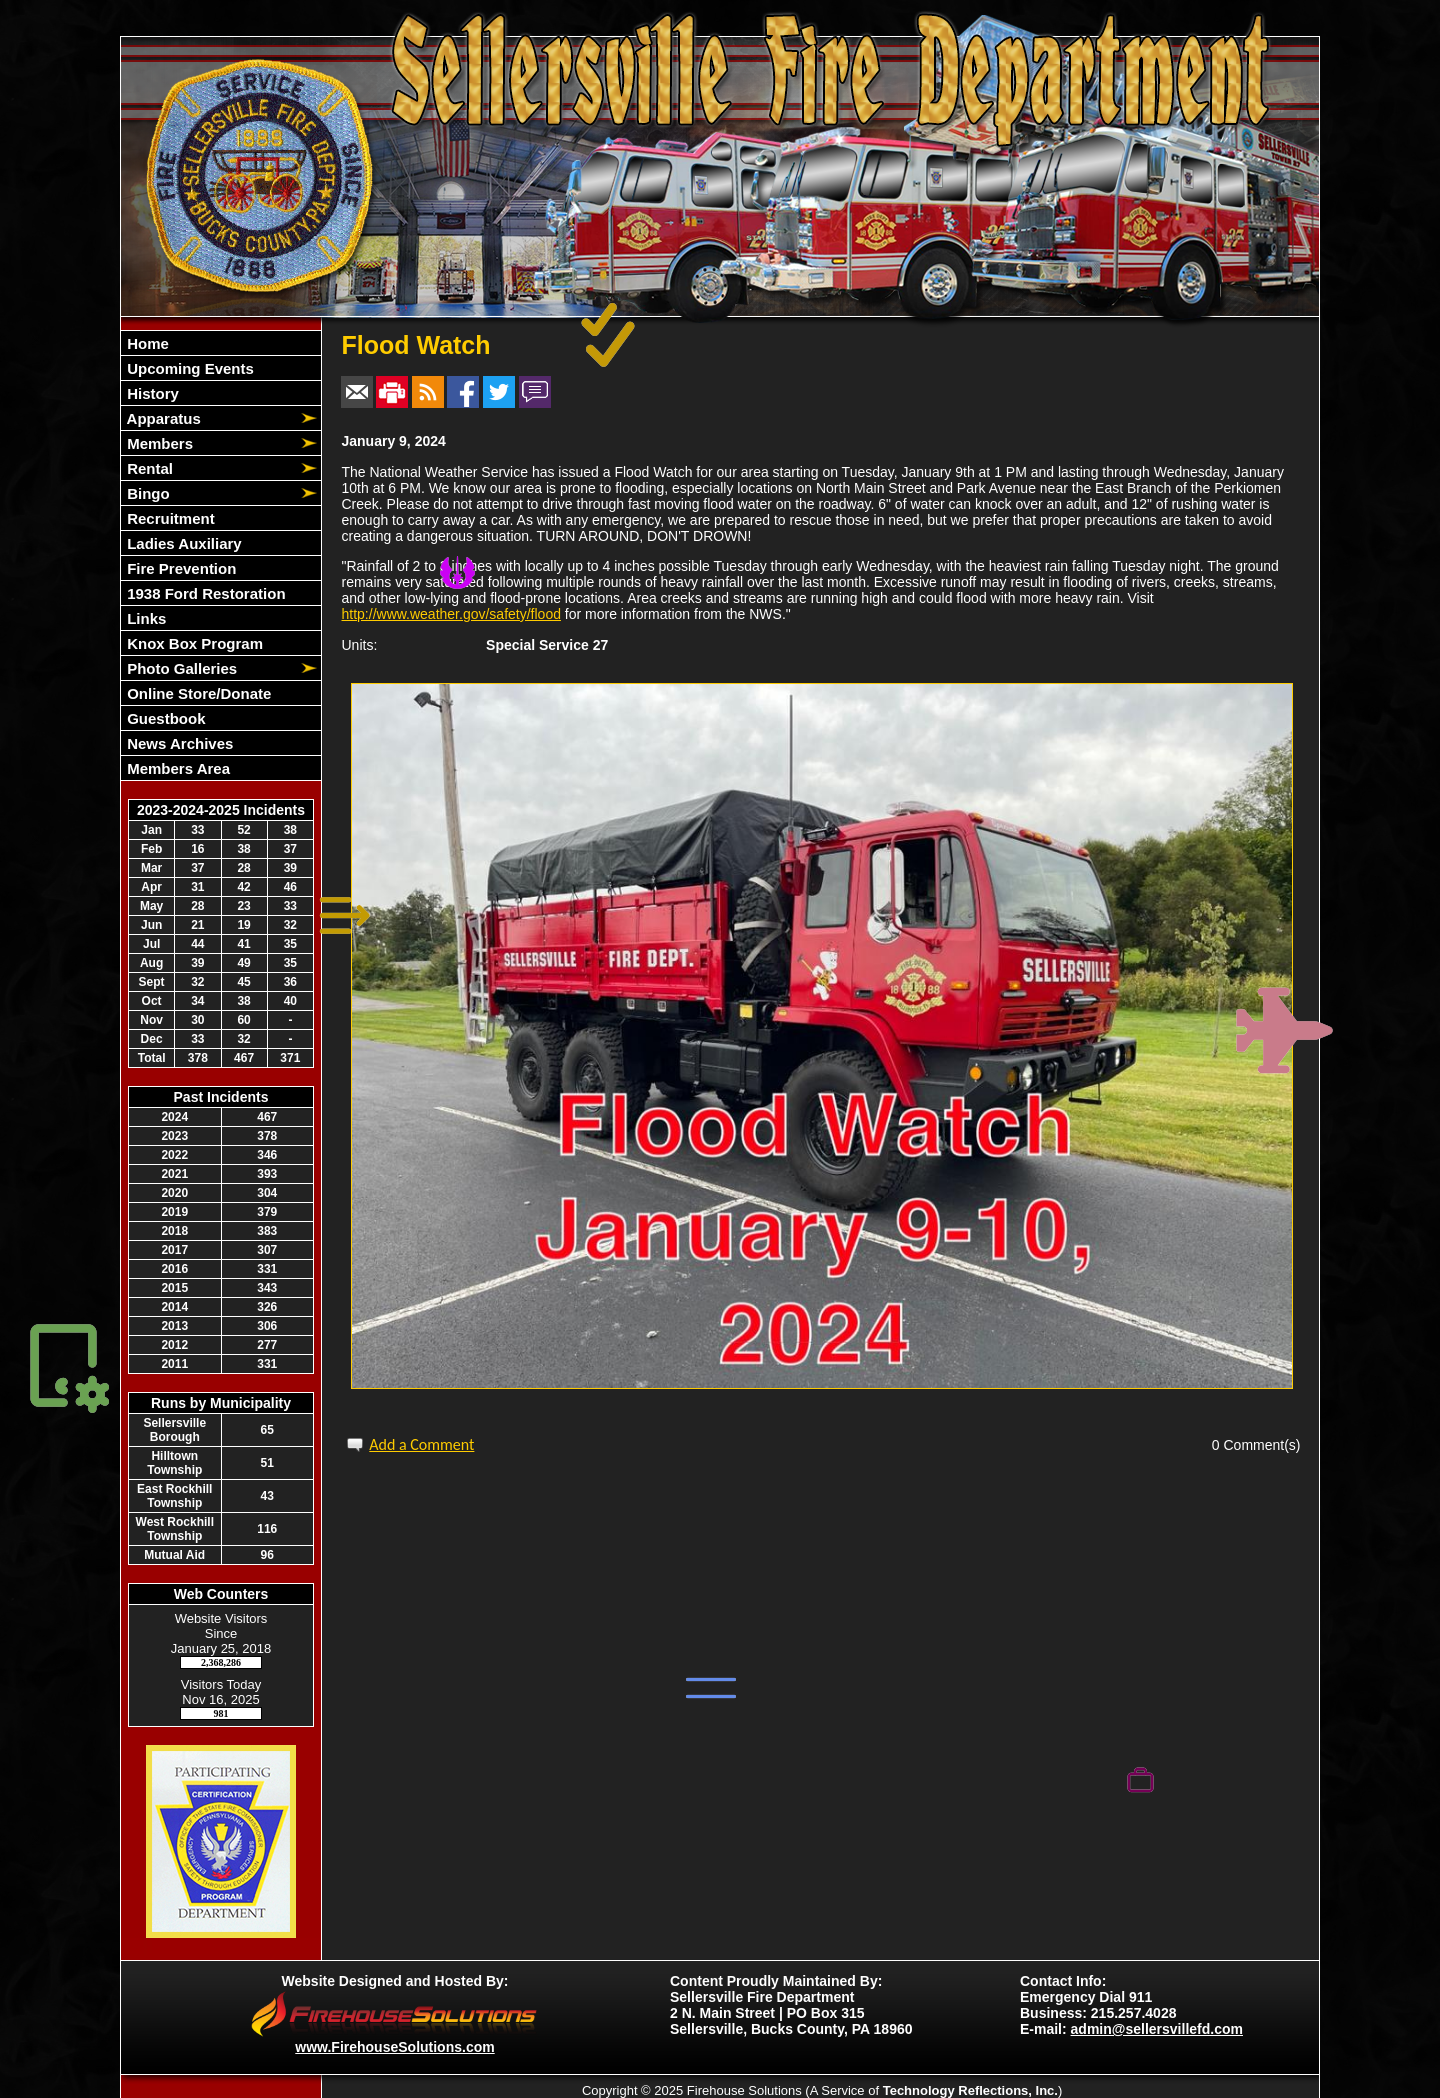 The height and width of the screenshot is (2098, 1440). Describe the element at coordinates (1140, 1780) in the screenshot. I see `access work or business documents` at that location.